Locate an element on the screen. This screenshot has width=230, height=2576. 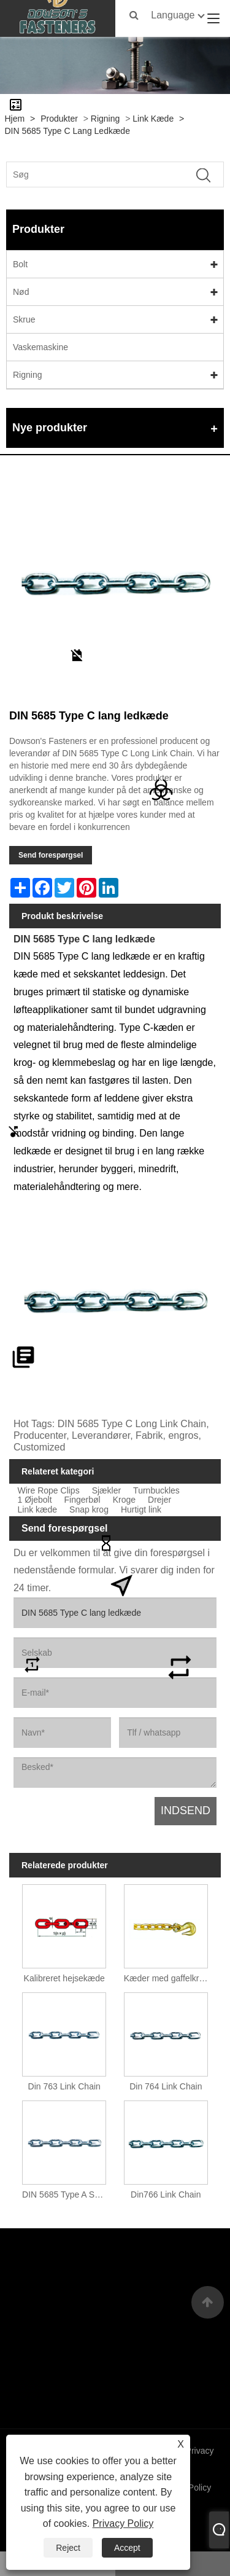
indicates a process is loading or in progress is located at coordinates (106, 1543).